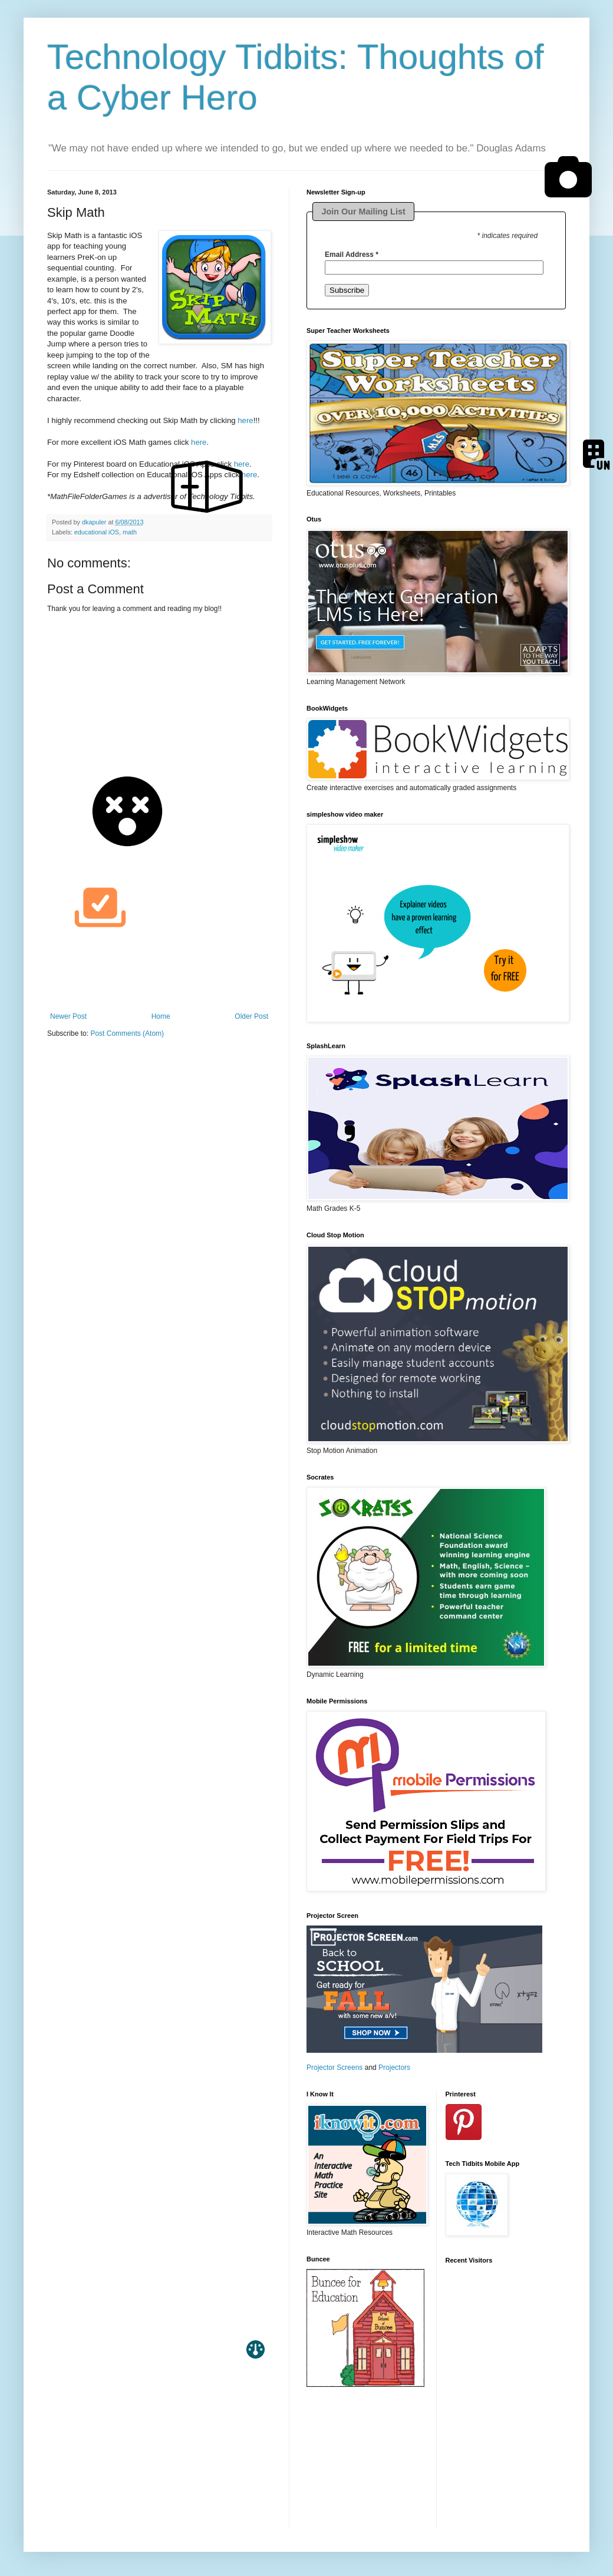 The image size is (613, 2576). Describe the element at coordinates (255, 2349) in the screenshot. I see `view current performance or speed level` at that location.